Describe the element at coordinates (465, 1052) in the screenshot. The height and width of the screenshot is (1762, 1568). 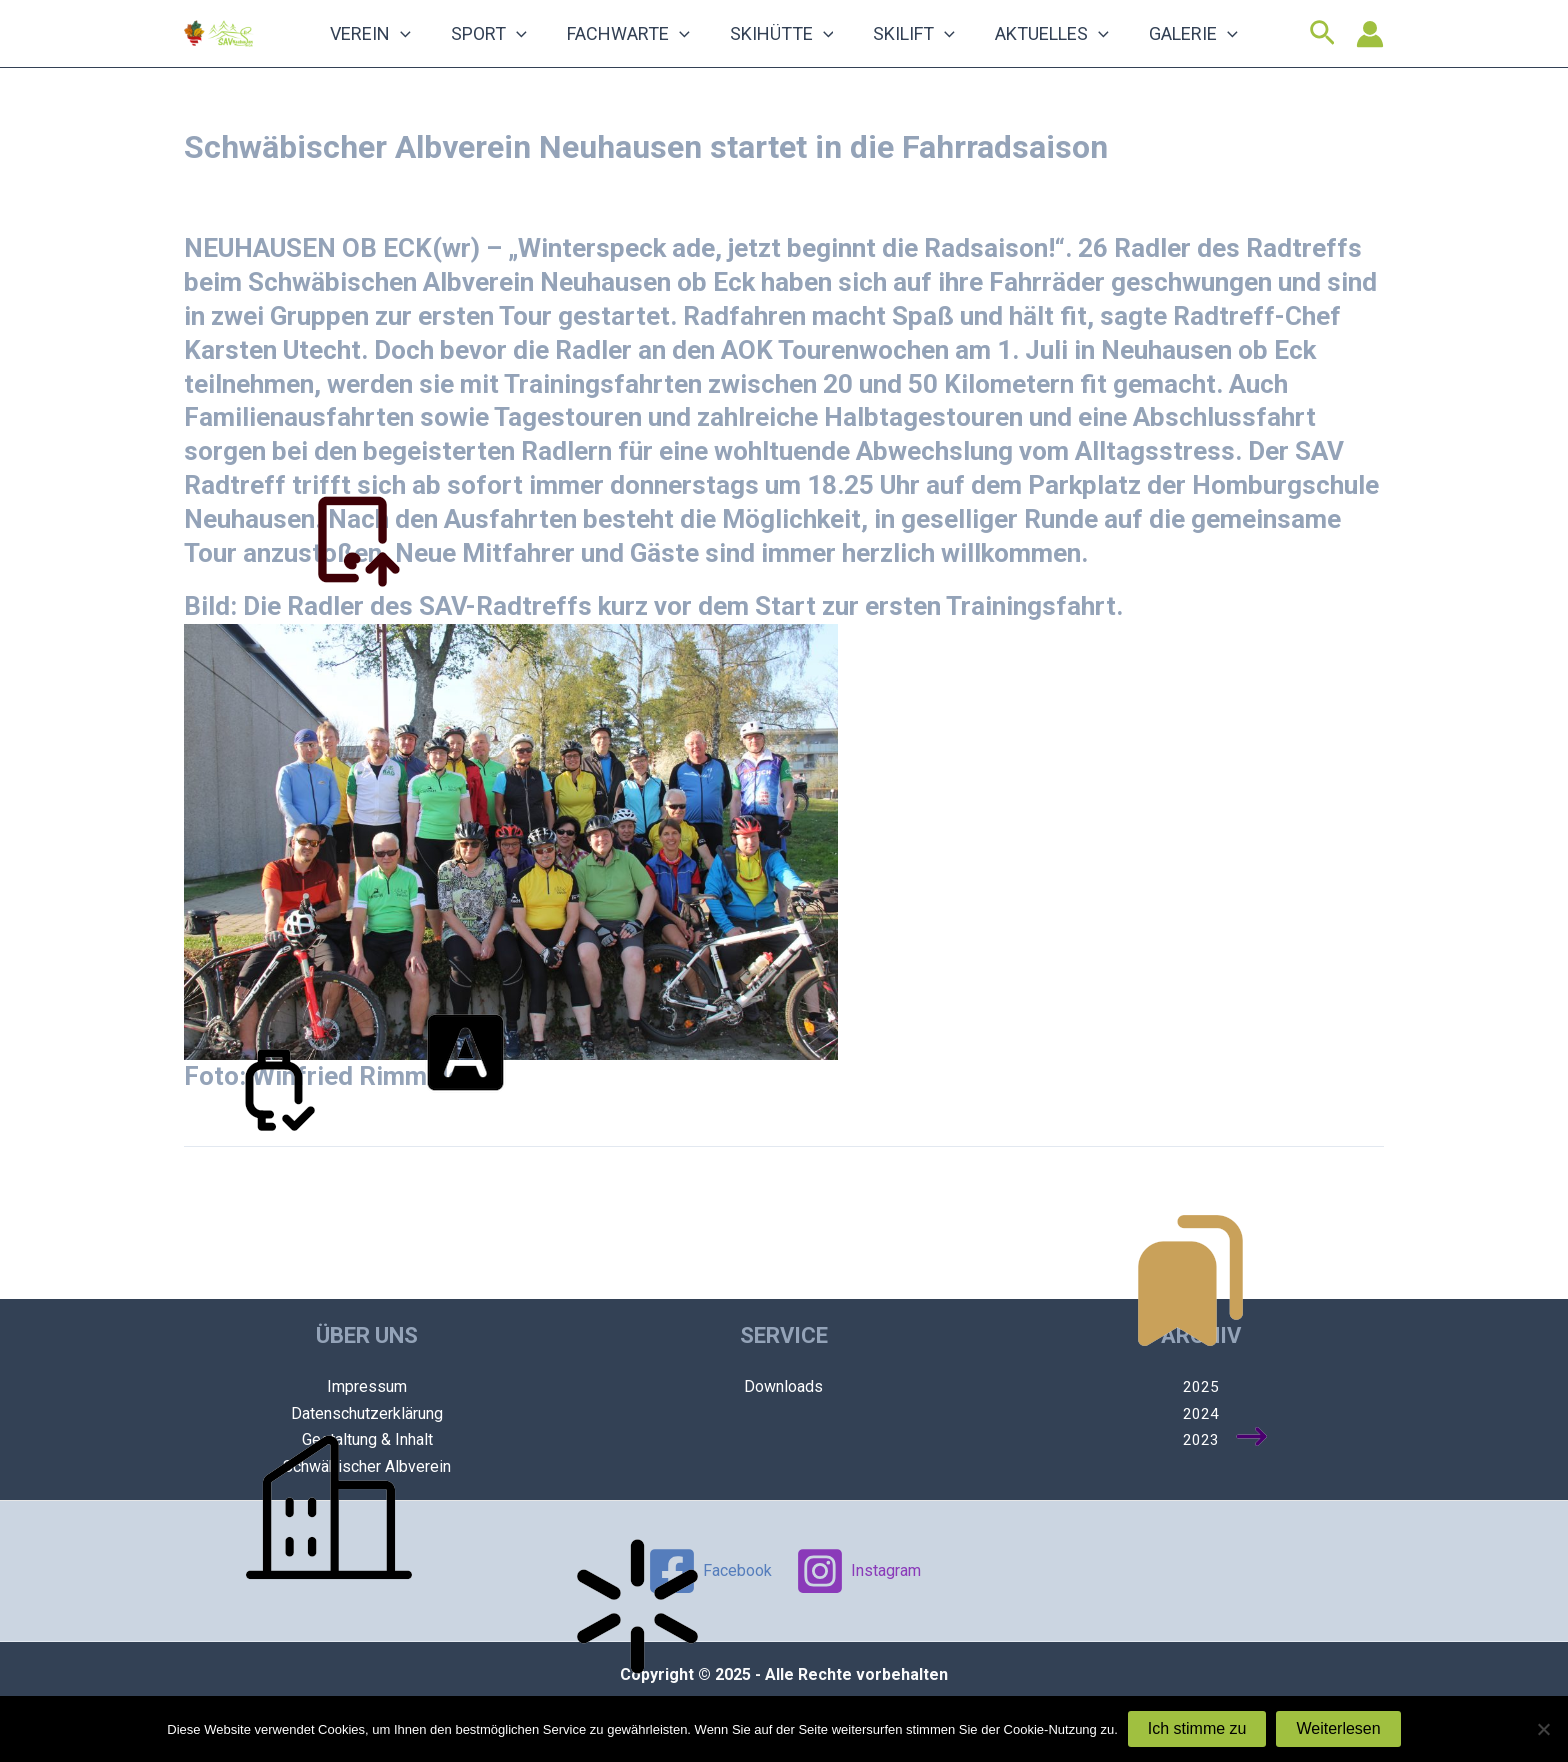
I see `download or install a new font` at that location.